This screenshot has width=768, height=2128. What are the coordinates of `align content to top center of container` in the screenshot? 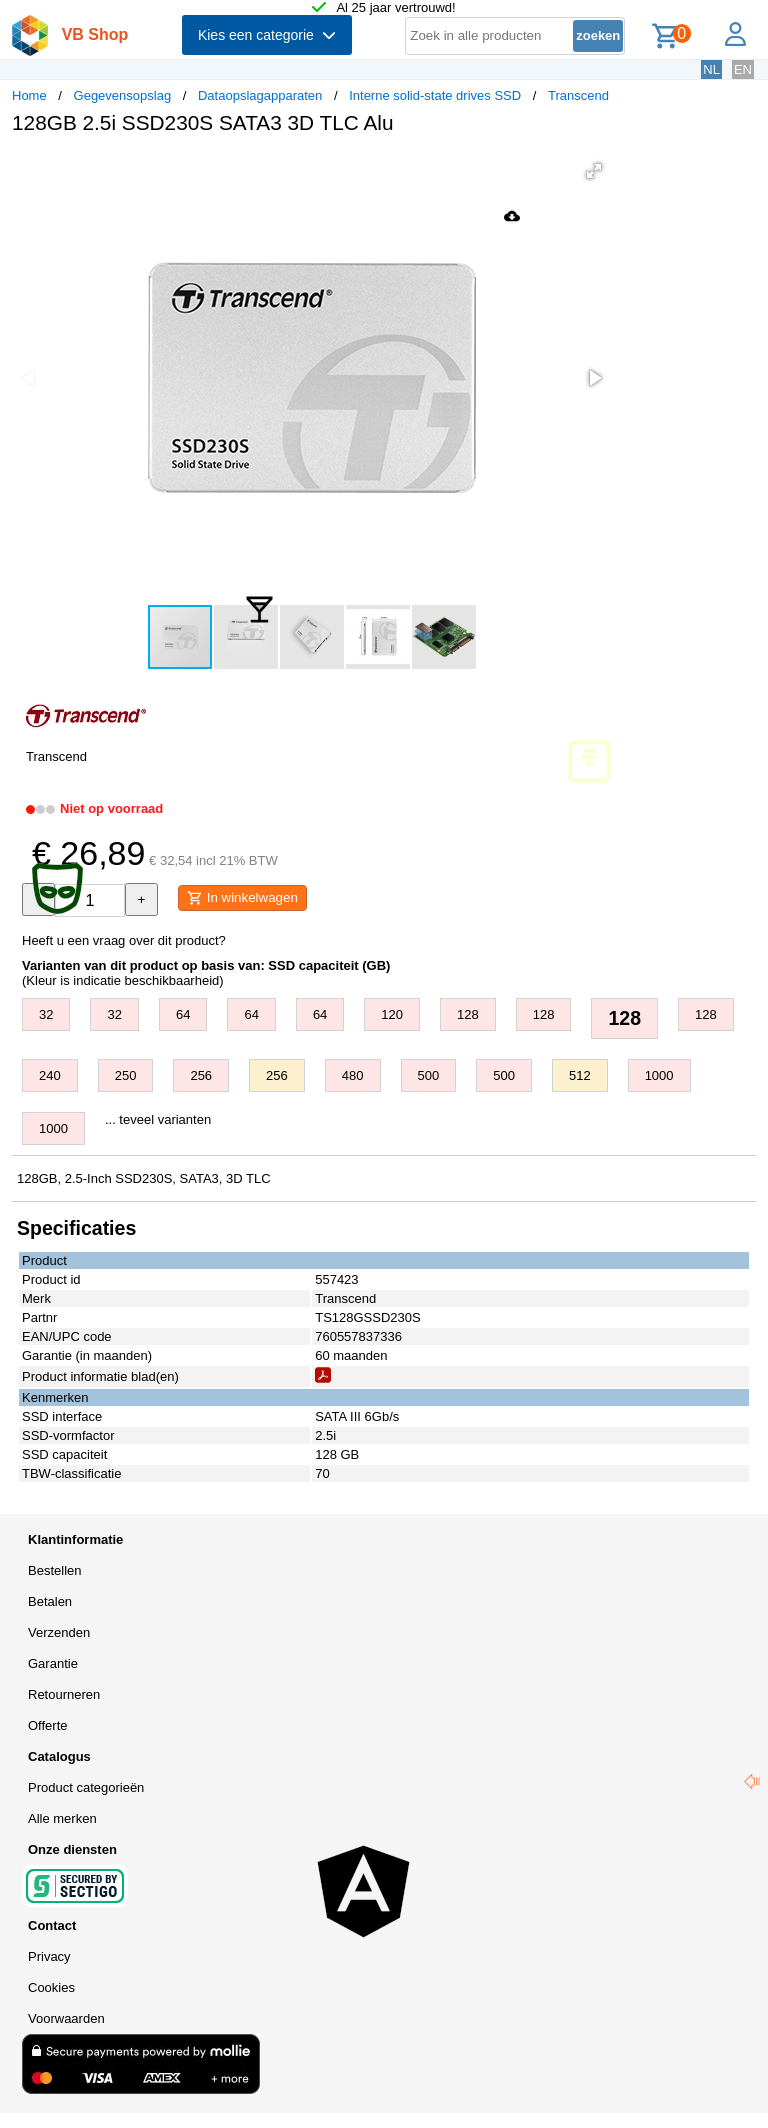 It's located at (589, 761).